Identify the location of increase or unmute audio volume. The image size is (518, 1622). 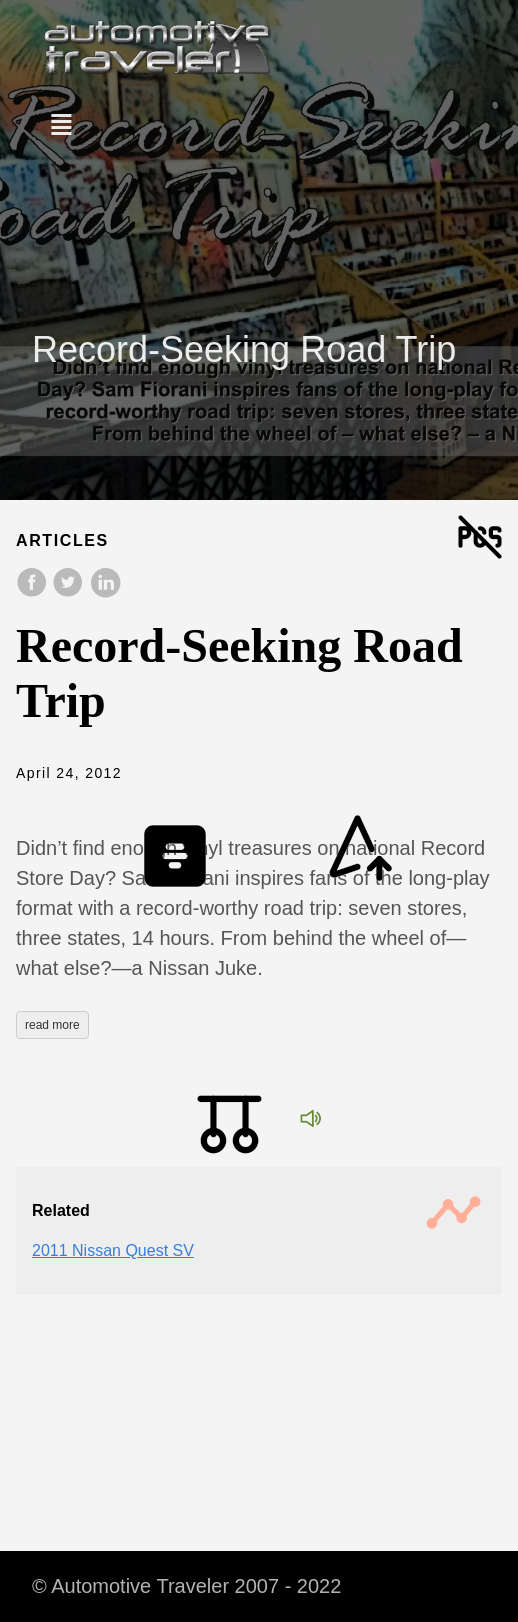
(310, 1118).